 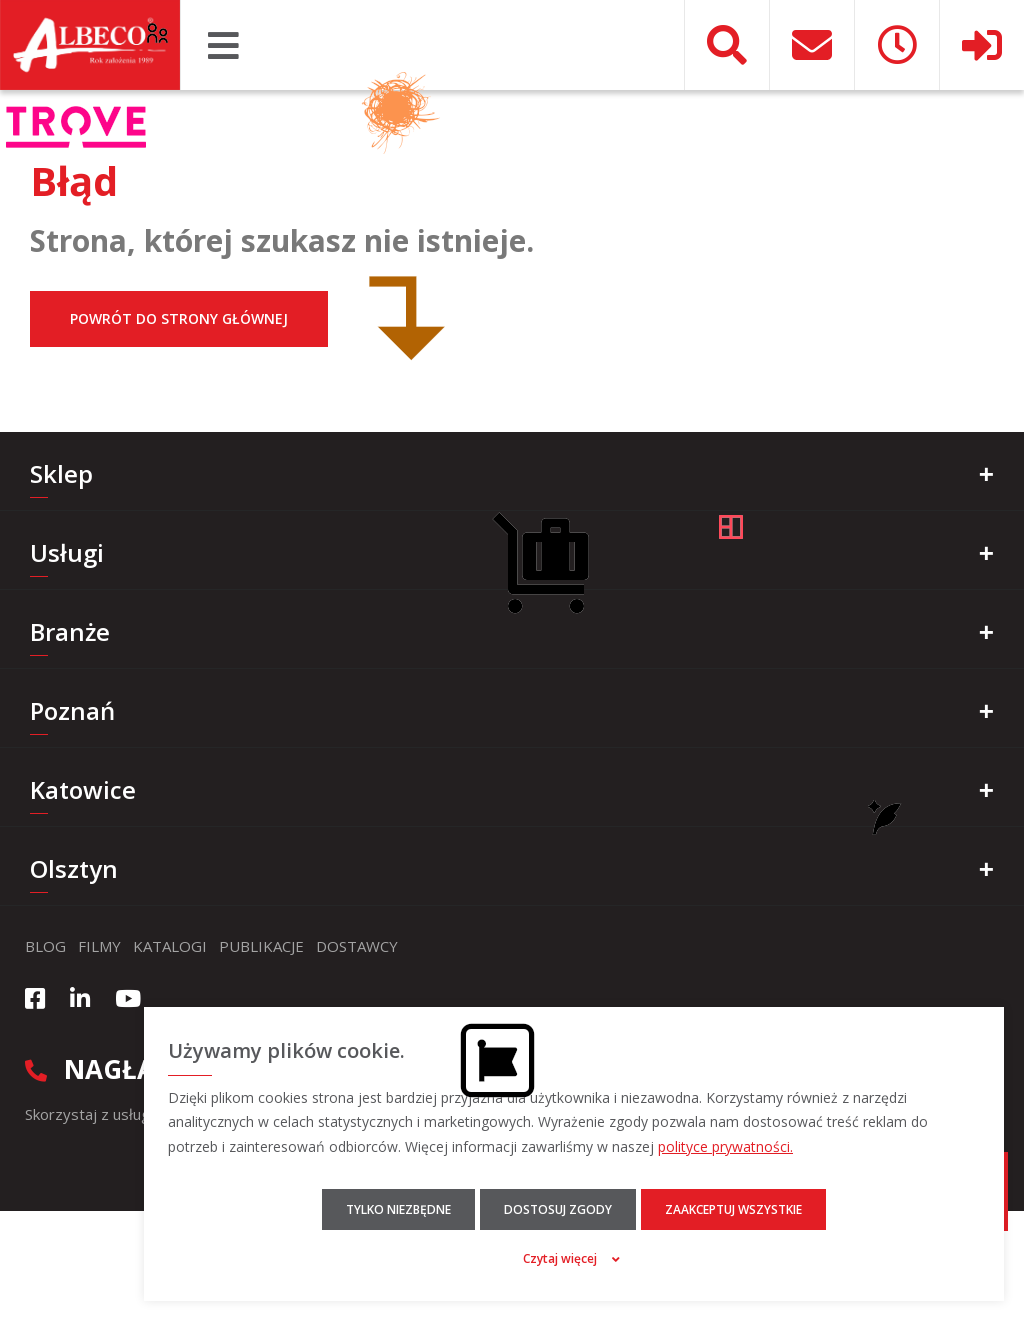 I want to click on switch to grid layout view, so click(x=731, y=527).